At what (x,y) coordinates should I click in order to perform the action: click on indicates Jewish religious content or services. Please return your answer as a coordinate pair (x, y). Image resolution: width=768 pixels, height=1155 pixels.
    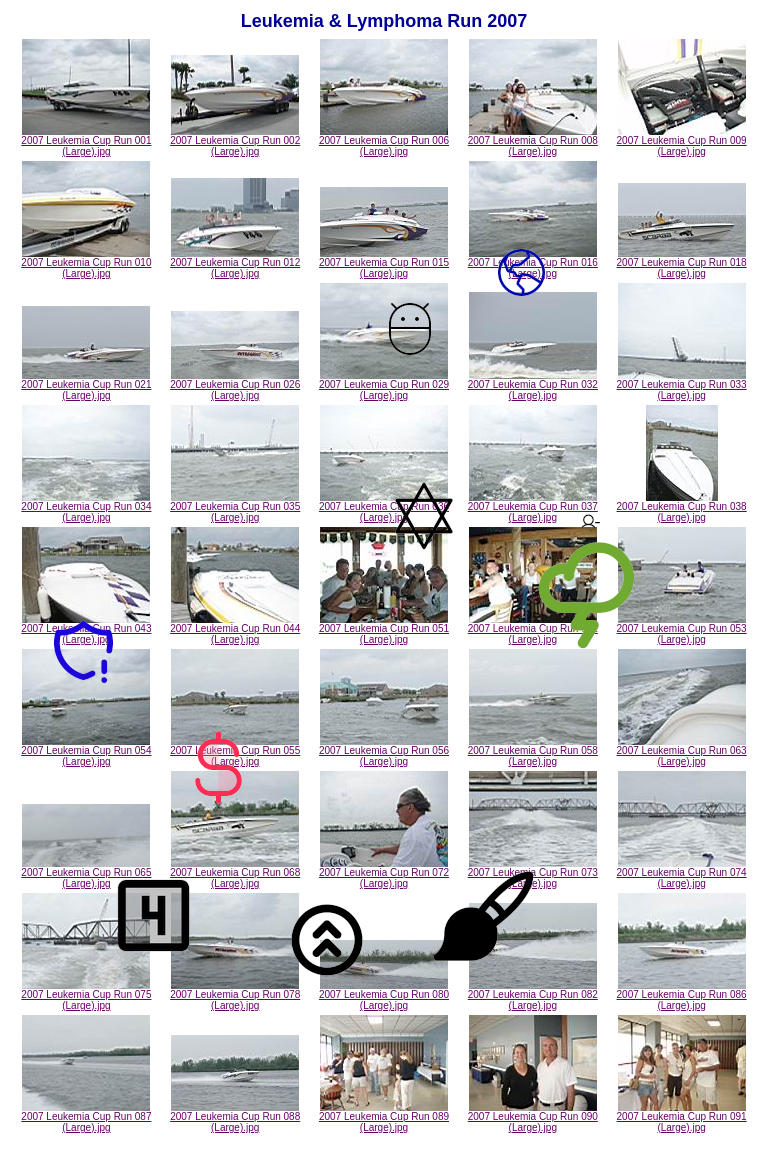
    Looking at the image, I should click on (424, 516).